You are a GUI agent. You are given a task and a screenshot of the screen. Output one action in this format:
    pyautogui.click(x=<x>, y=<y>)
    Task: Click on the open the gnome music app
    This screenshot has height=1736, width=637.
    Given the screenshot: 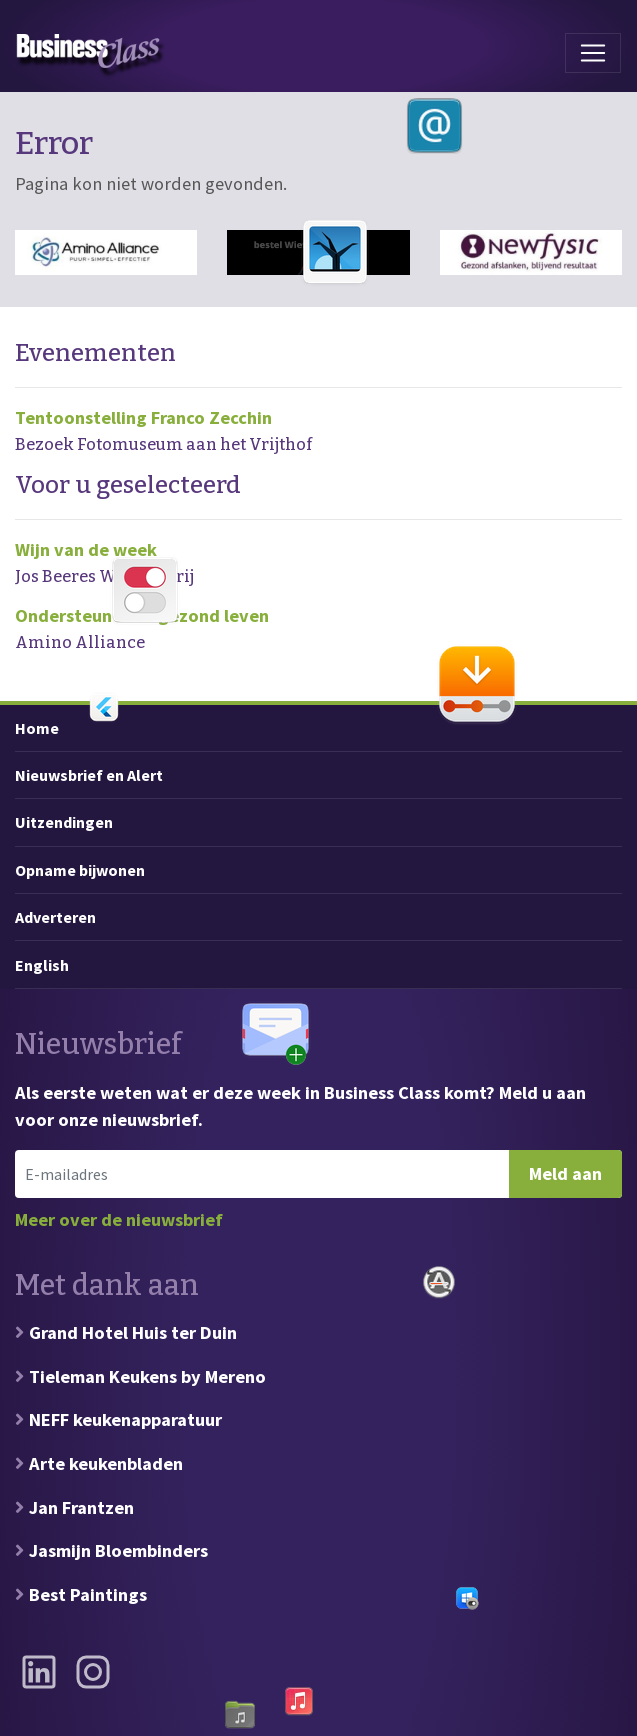 What is the action you would take?
    pyautogui.click(x=299, y=1701)
    